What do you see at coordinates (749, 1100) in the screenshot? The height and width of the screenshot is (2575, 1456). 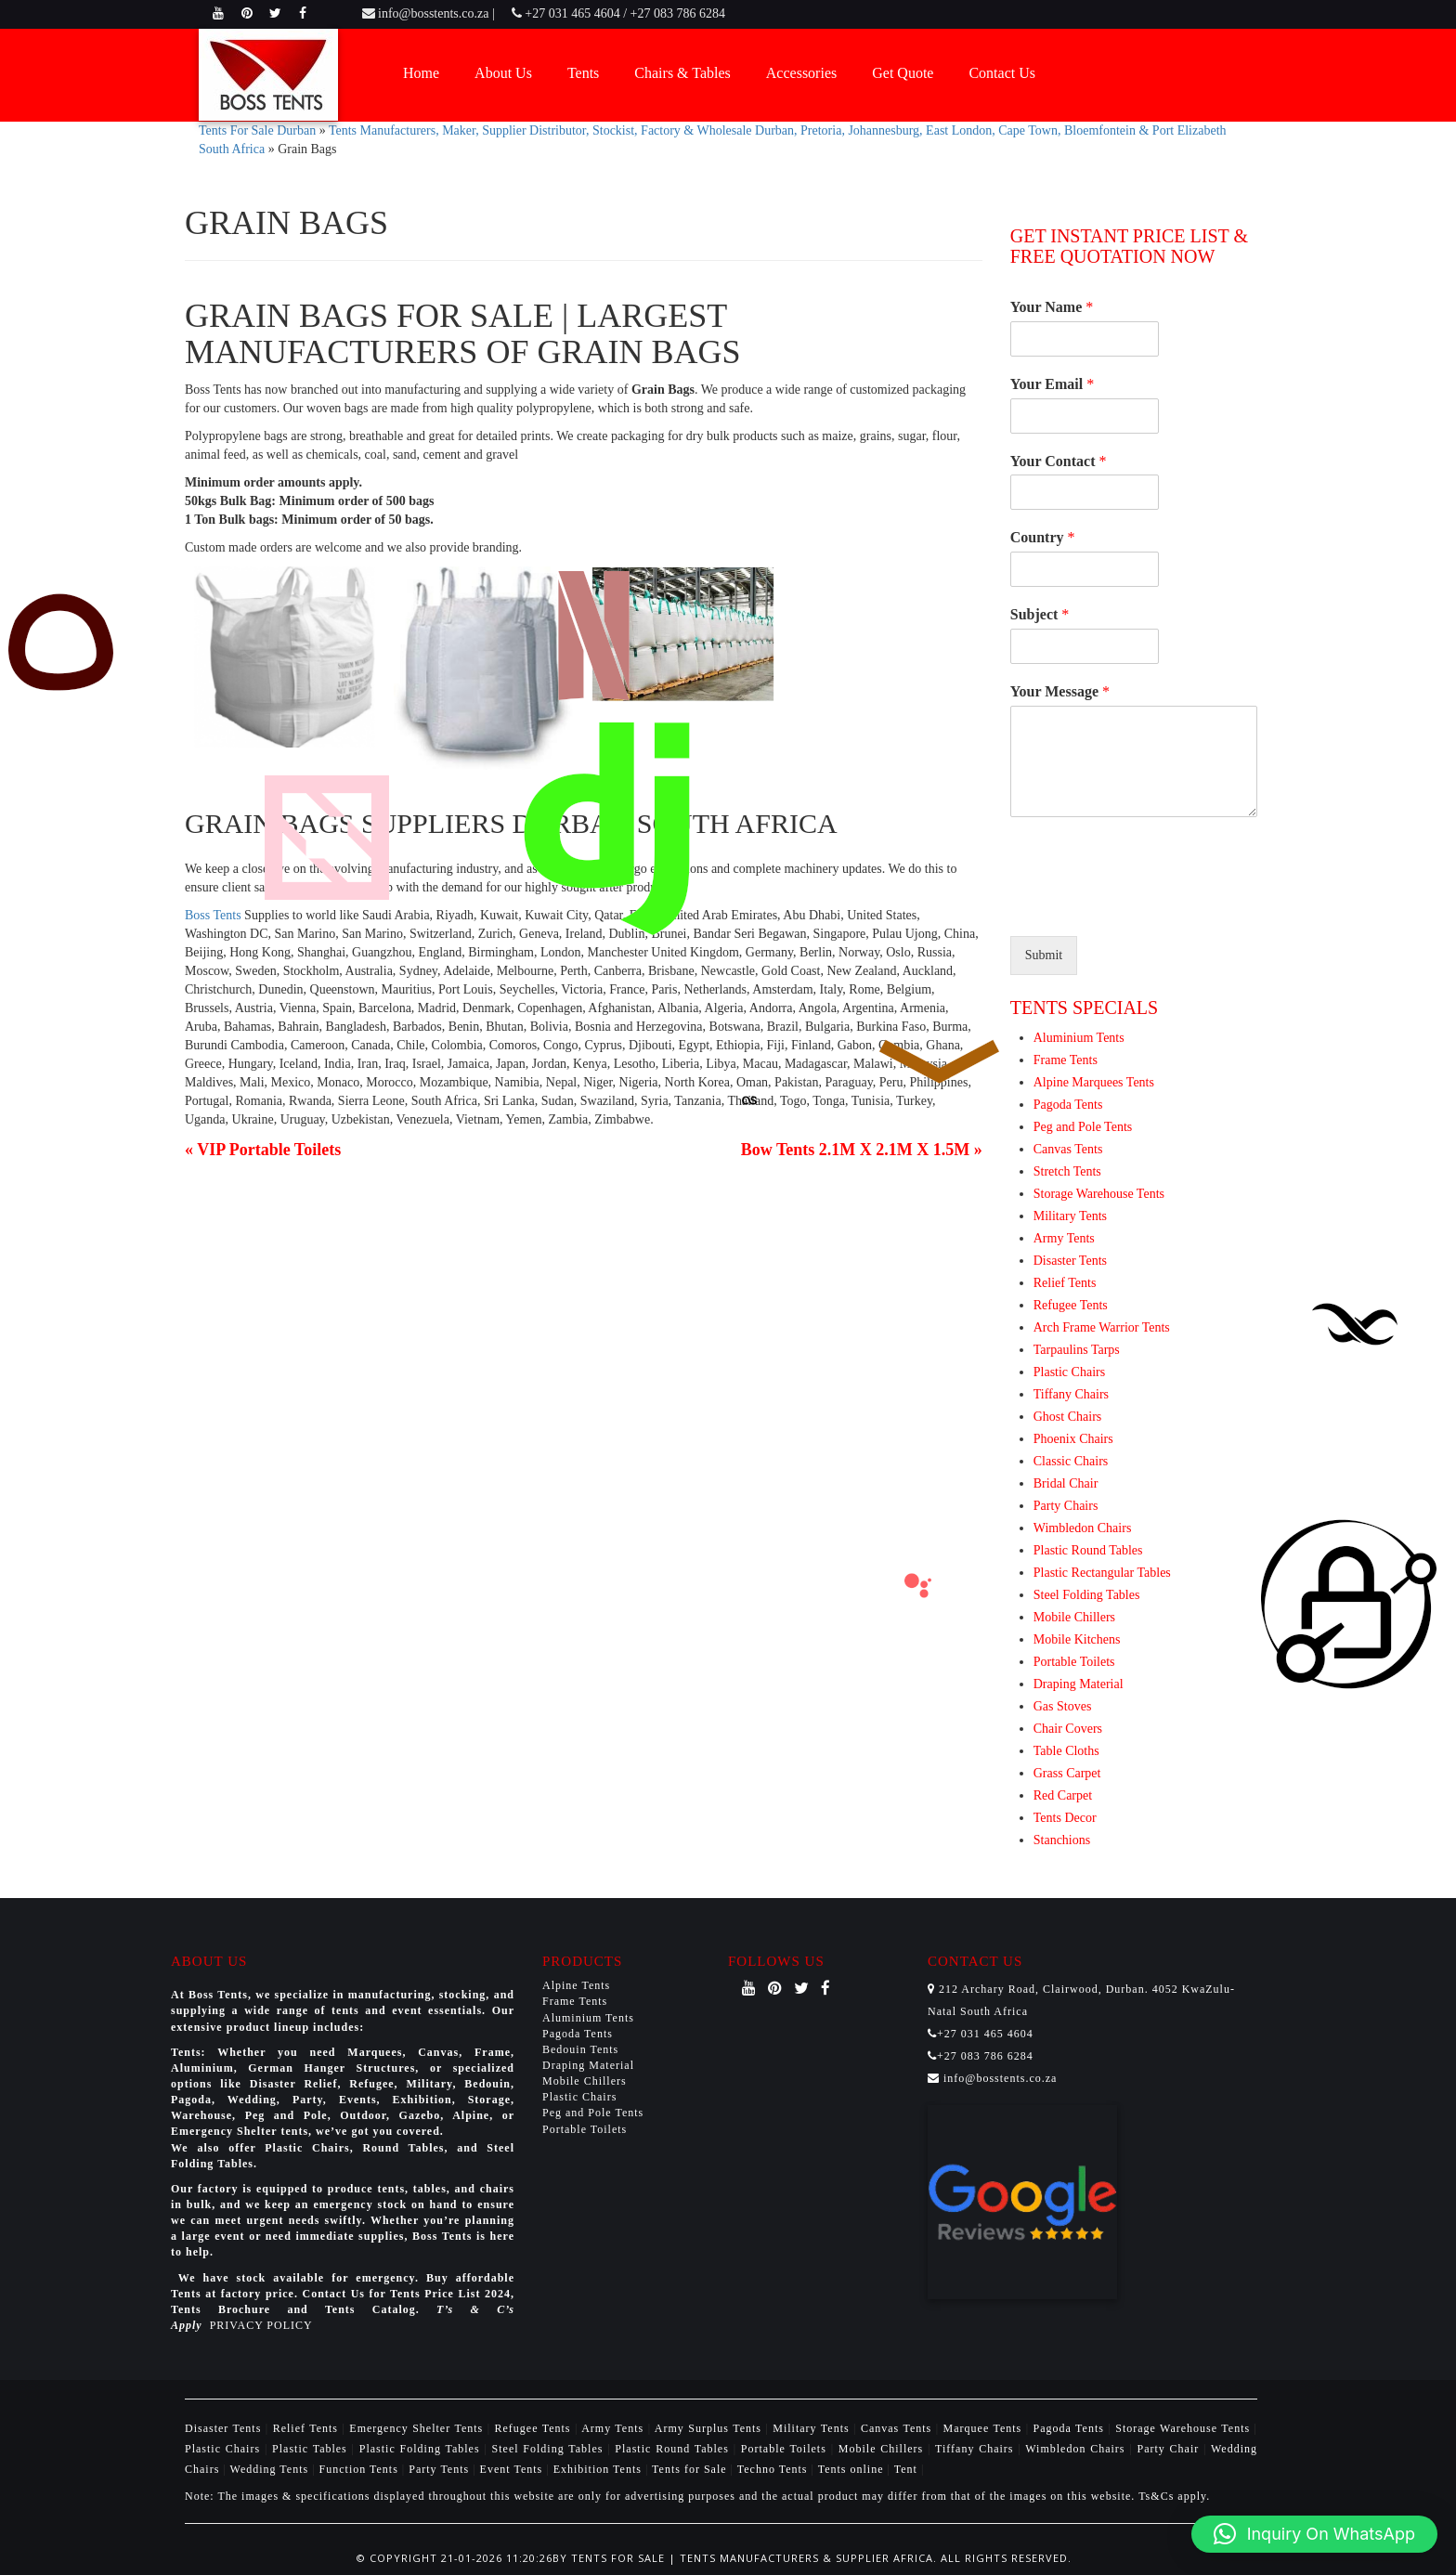 I see `open Last.fm app` at bounding box center [749, 1100].